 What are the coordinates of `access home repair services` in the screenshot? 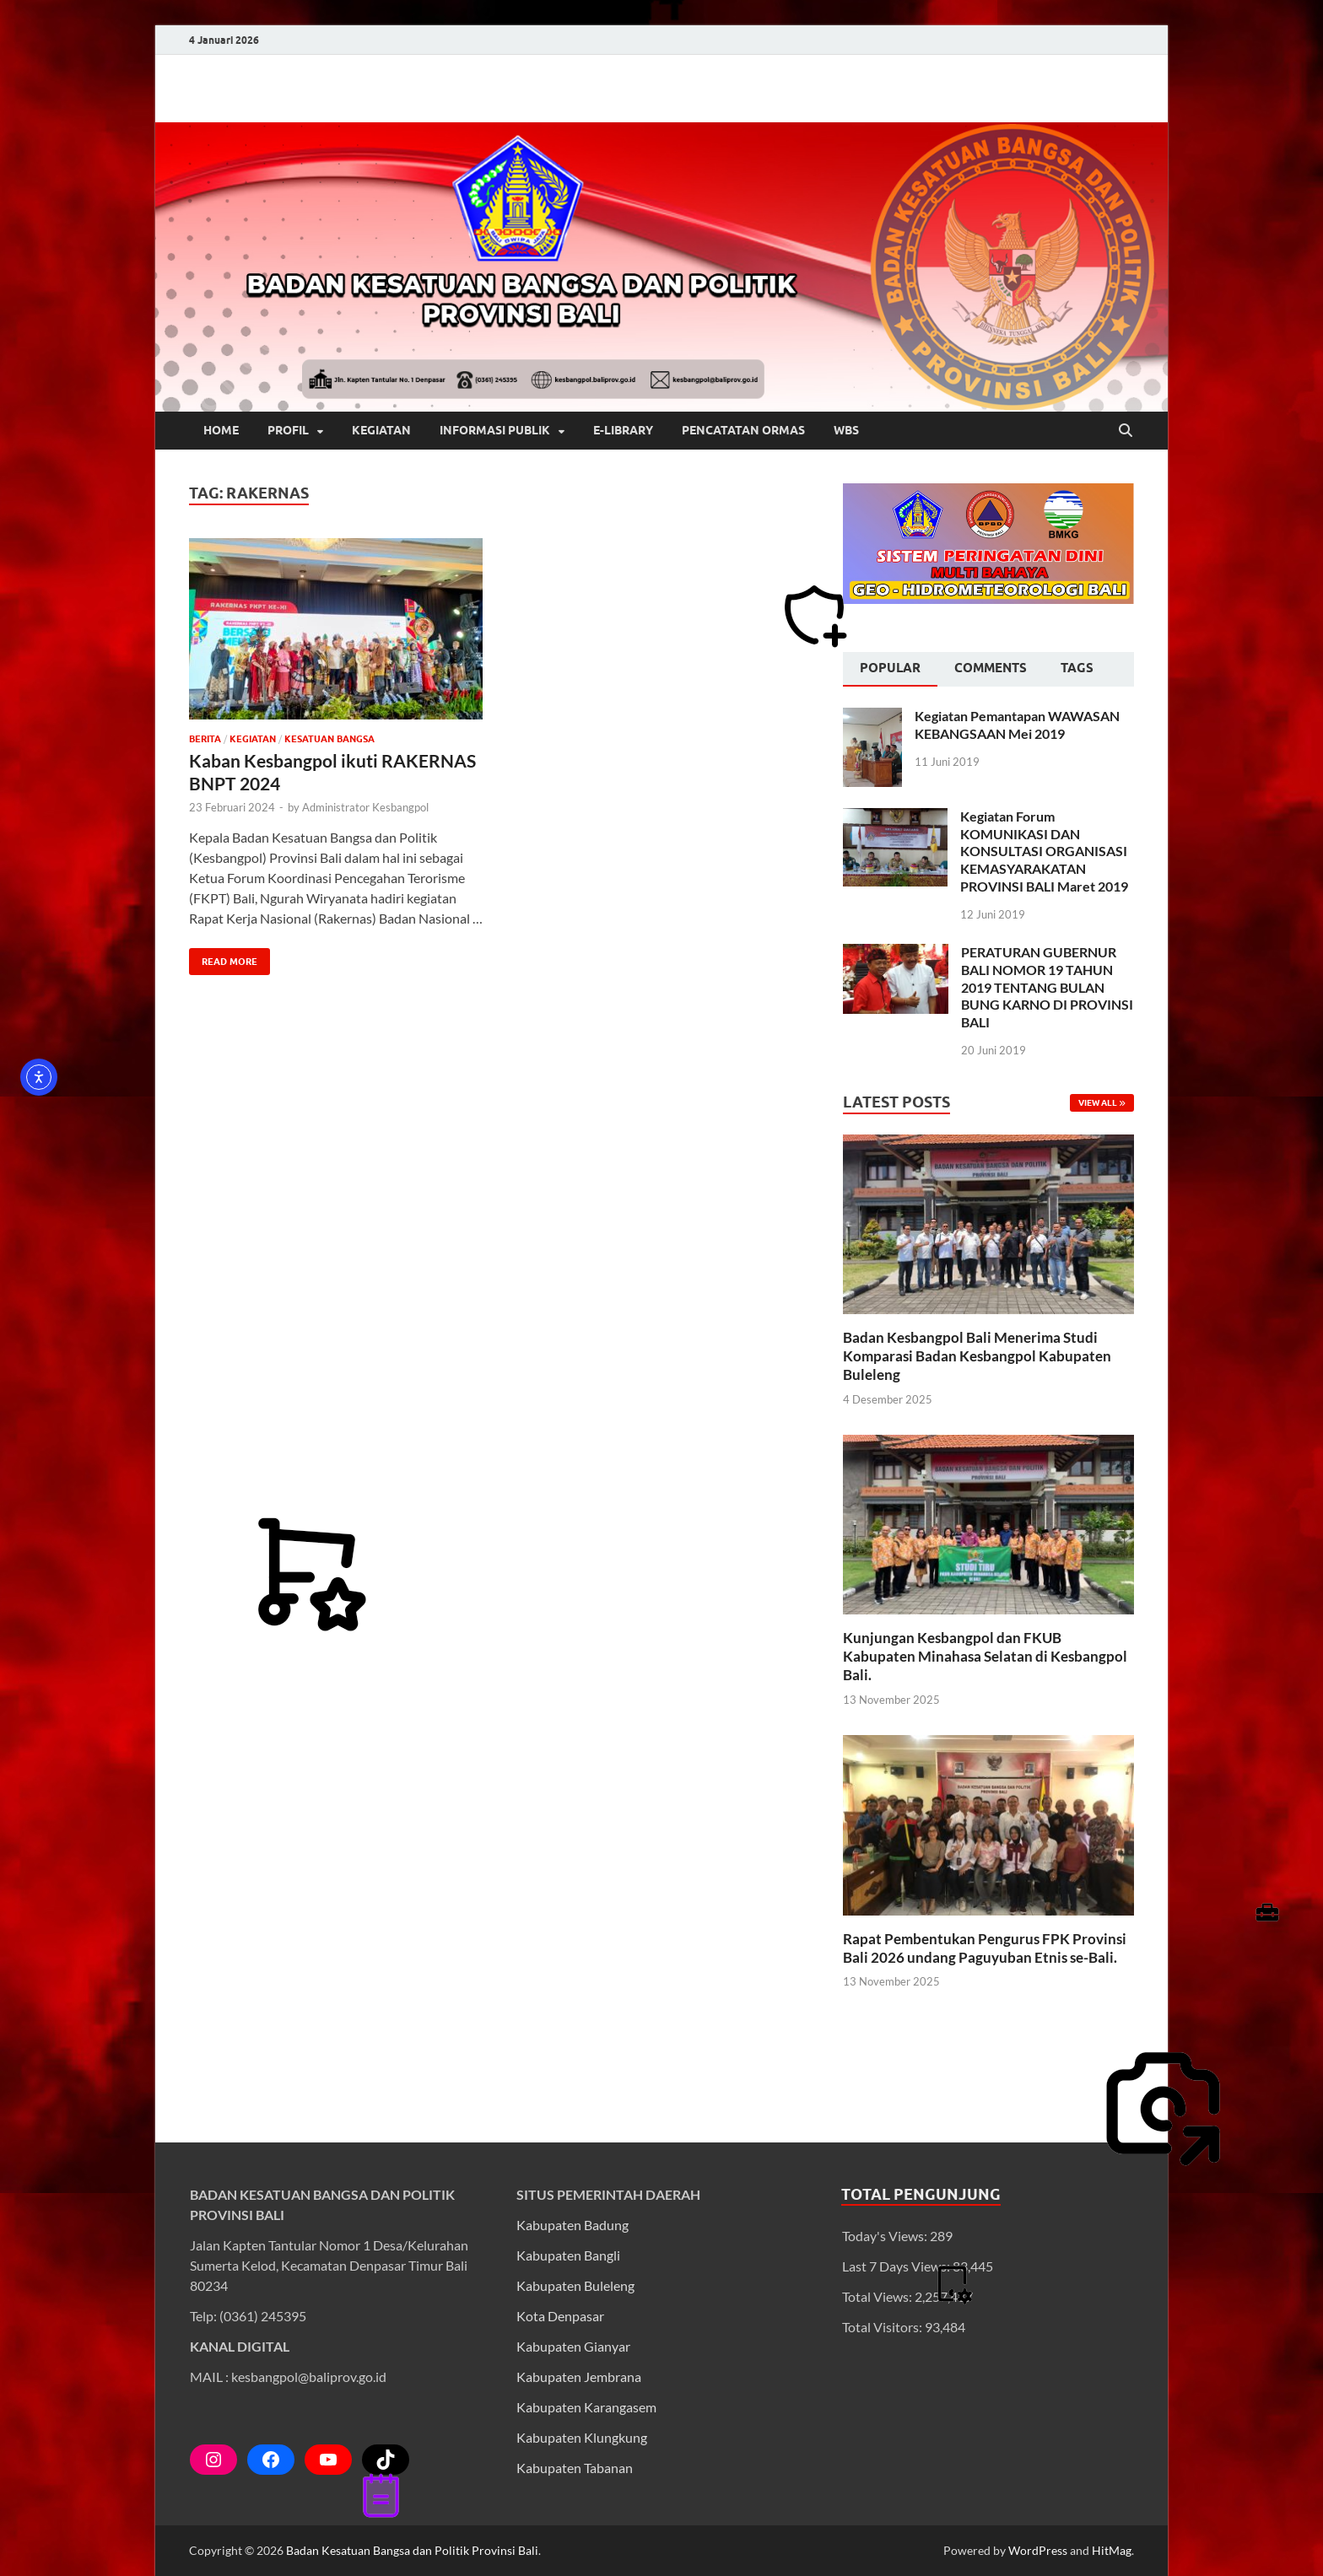 It's located at (1267, 1912).